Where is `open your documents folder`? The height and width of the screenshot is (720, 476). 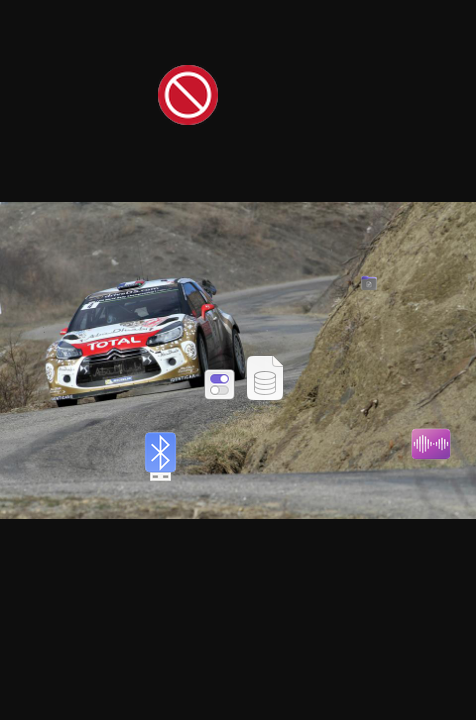 open your documents folder is located at coordinates (369, 283).